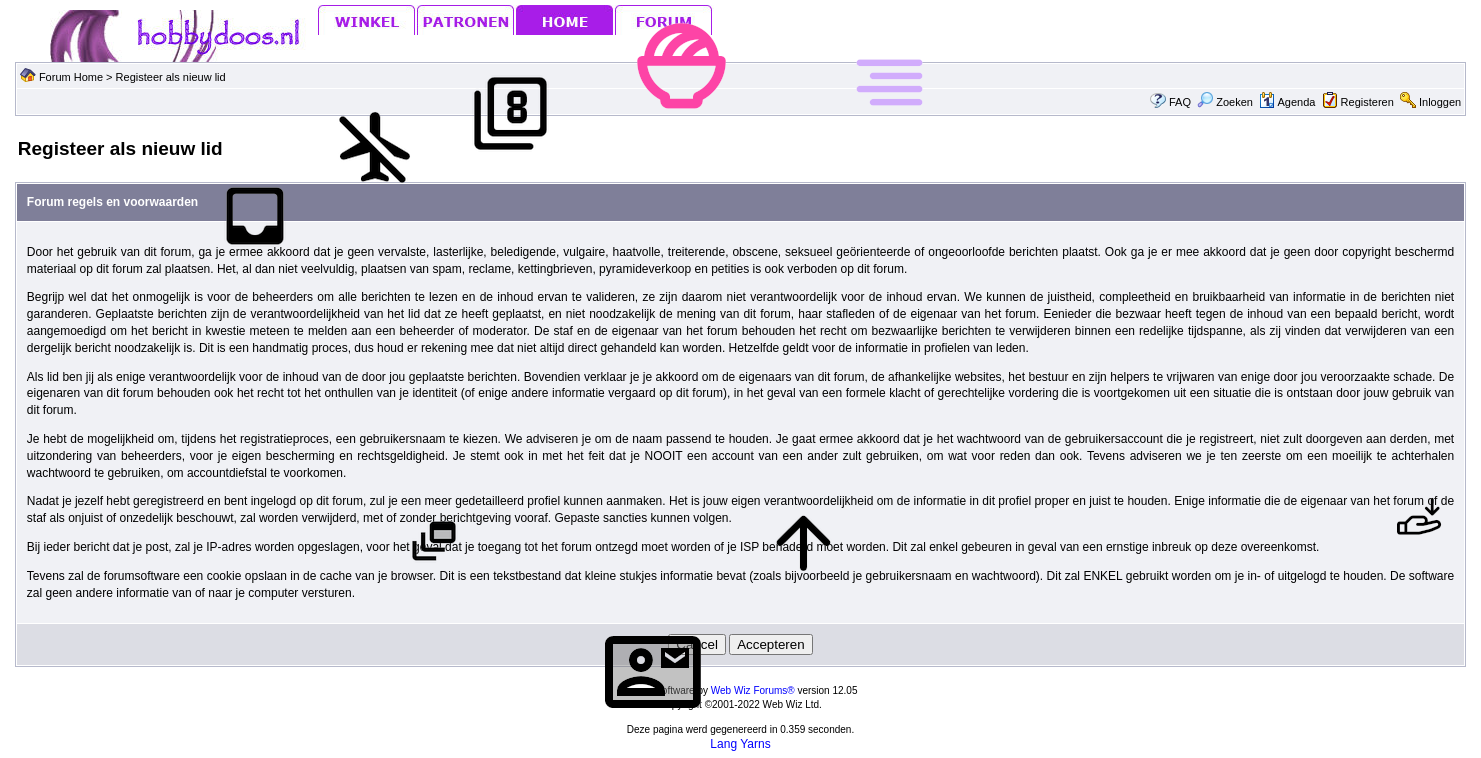 The image size is (1481, 758). I want to click on airplane mode is currently disabled, so click(375, 147).